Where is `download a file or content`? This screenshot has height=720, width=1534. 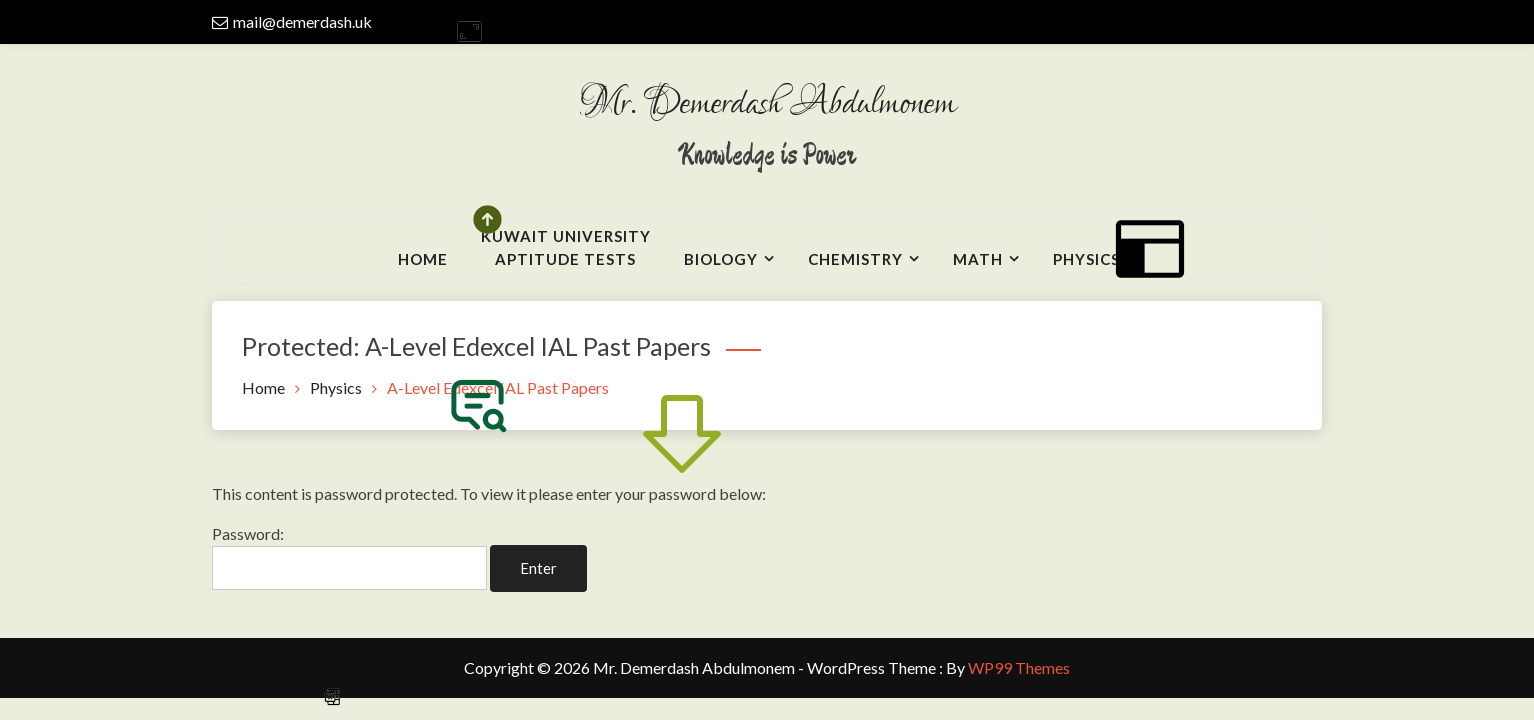
download a file or content is located at coordinates (682, 431).